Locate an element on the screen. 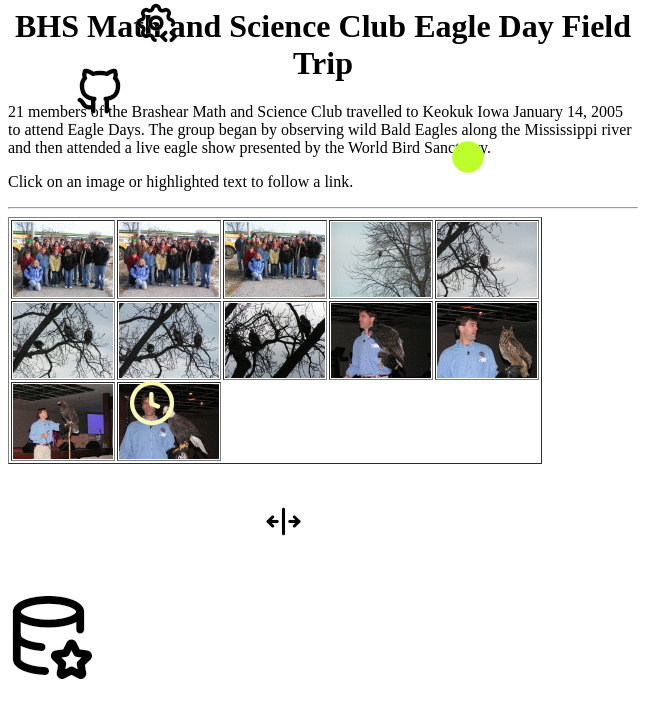  view project on github is located at coordinates (100, 91).